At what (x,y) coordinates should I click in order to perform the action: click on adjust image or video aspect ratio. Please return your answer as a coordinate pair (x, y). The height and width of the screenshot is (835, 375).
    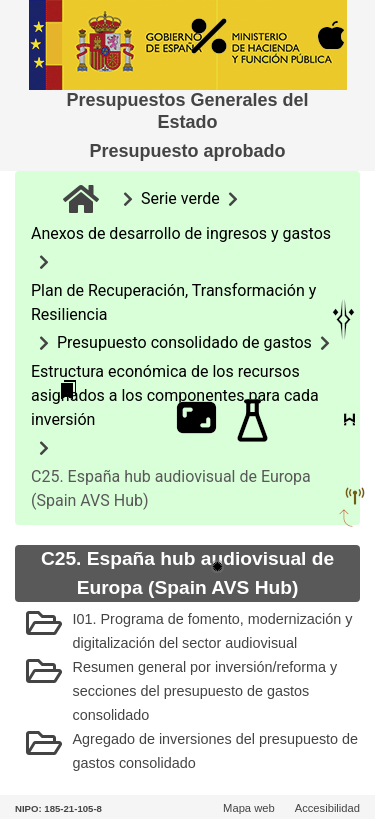
    Looking at the image, I should click on (196, 417).